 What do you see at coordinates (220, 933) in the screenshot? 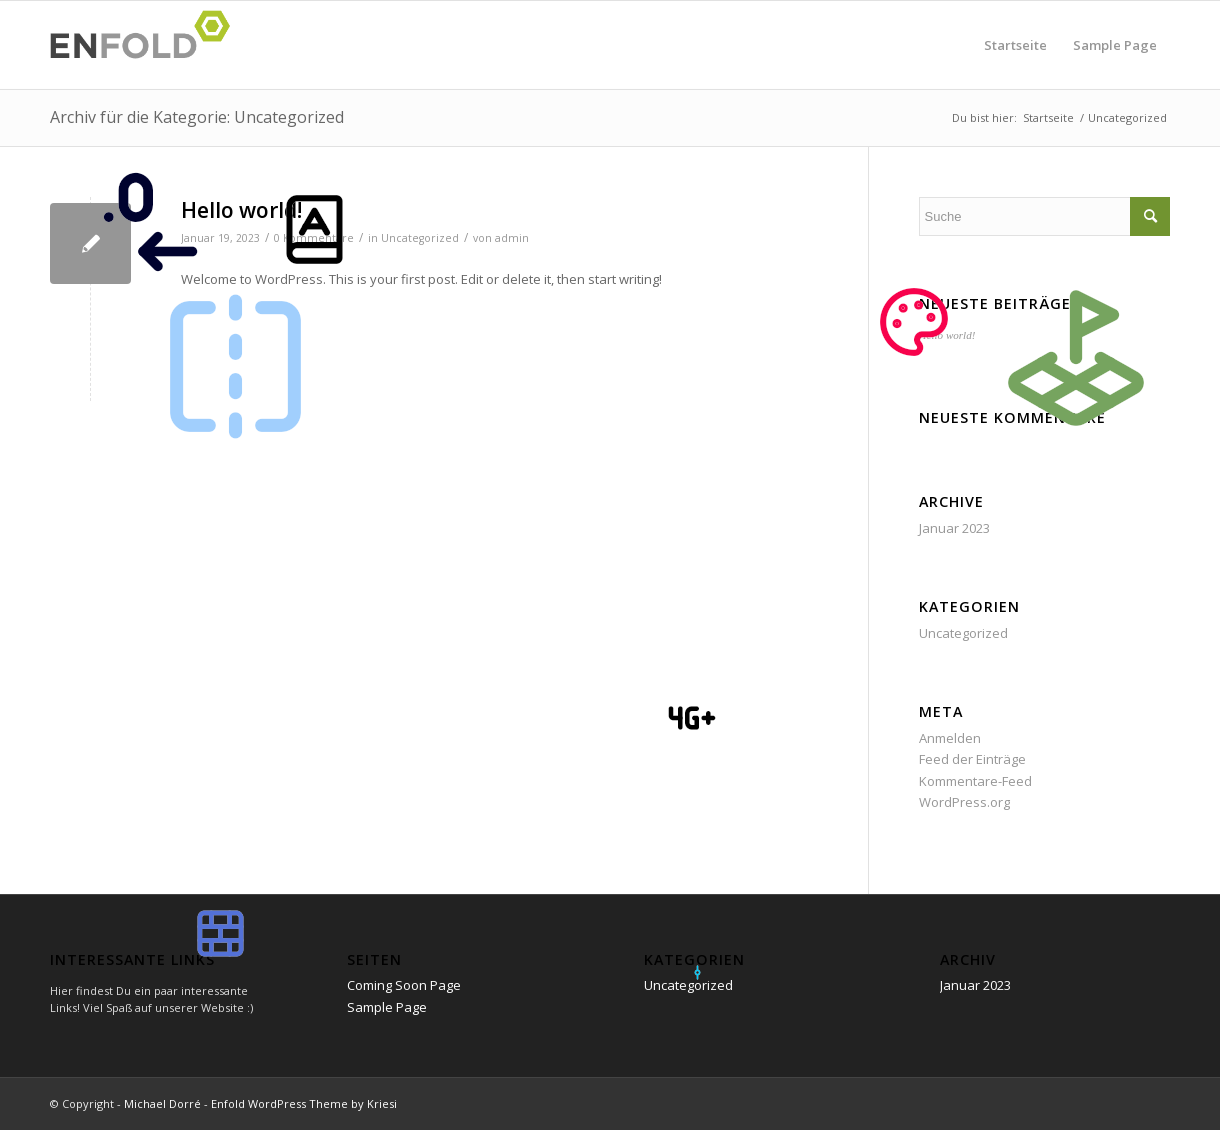
I see `indicates a firewall or security barrier` at bounding box center [220, 933].